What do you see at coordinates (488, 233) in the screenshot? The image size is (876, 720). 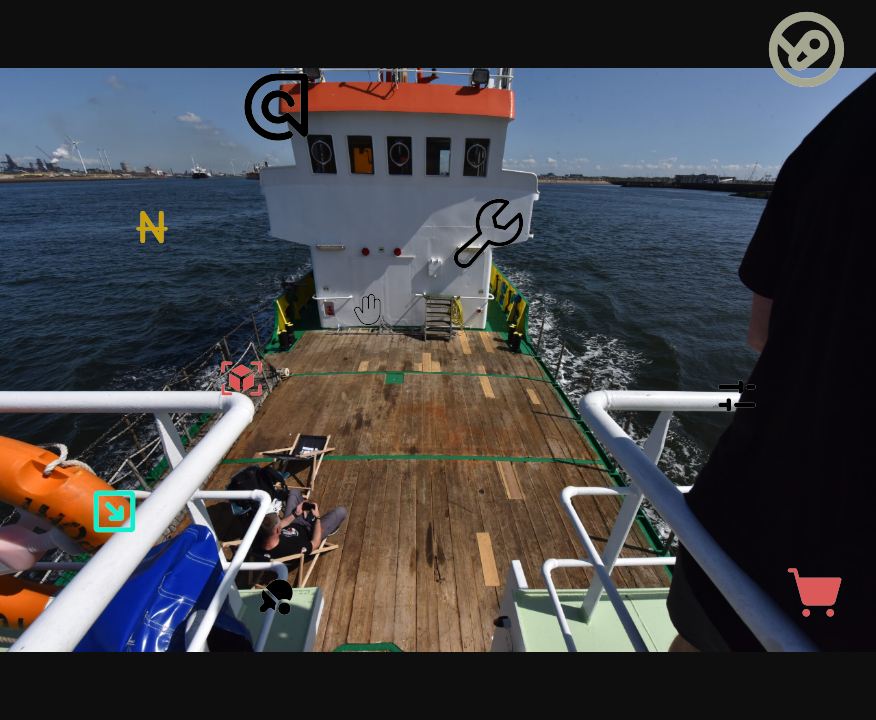 I see `access settings or preferences` at bounding box center [488, 233].